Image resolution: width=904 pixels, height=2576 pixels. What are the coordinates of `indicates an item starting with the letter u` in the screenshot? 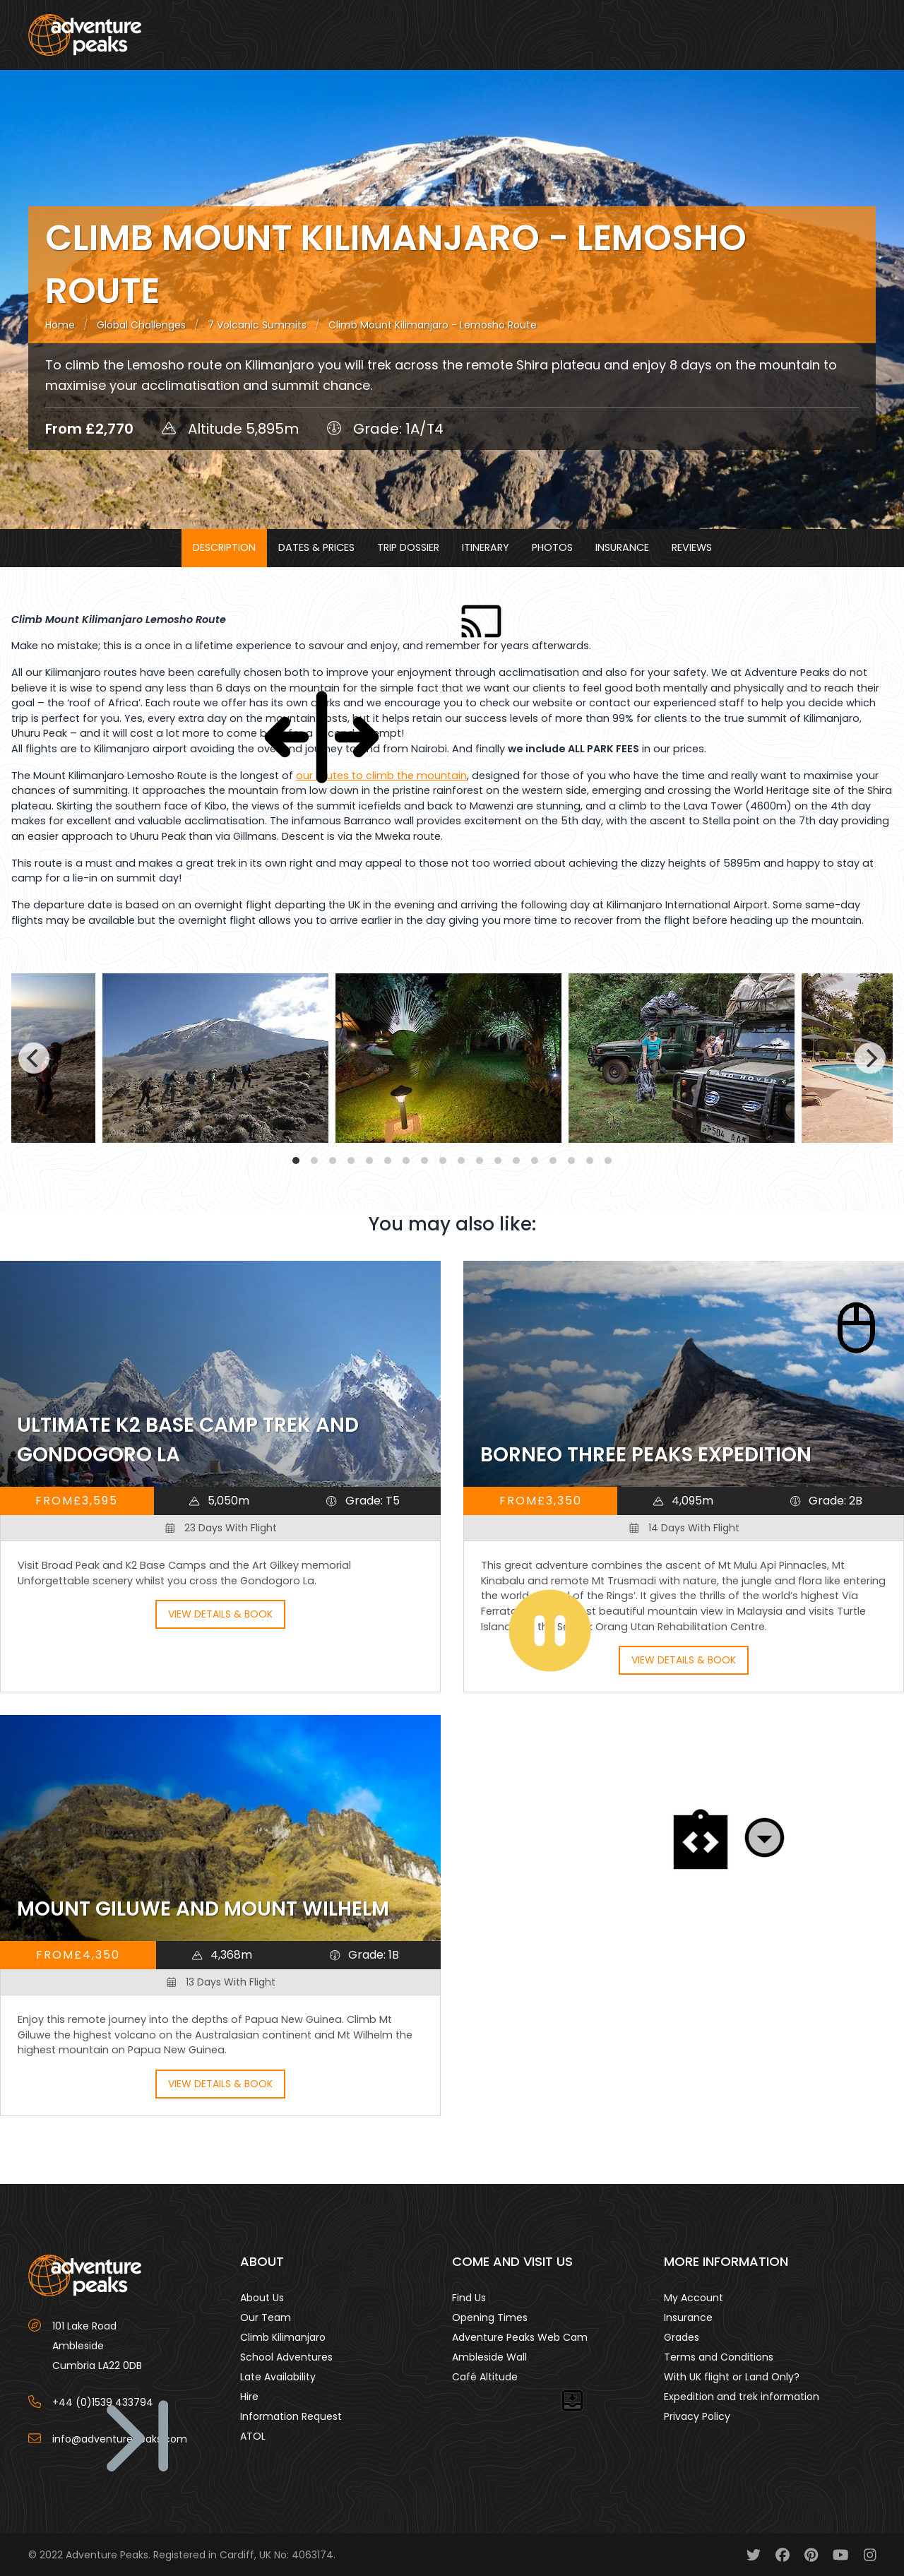 It's located at (172, 429).